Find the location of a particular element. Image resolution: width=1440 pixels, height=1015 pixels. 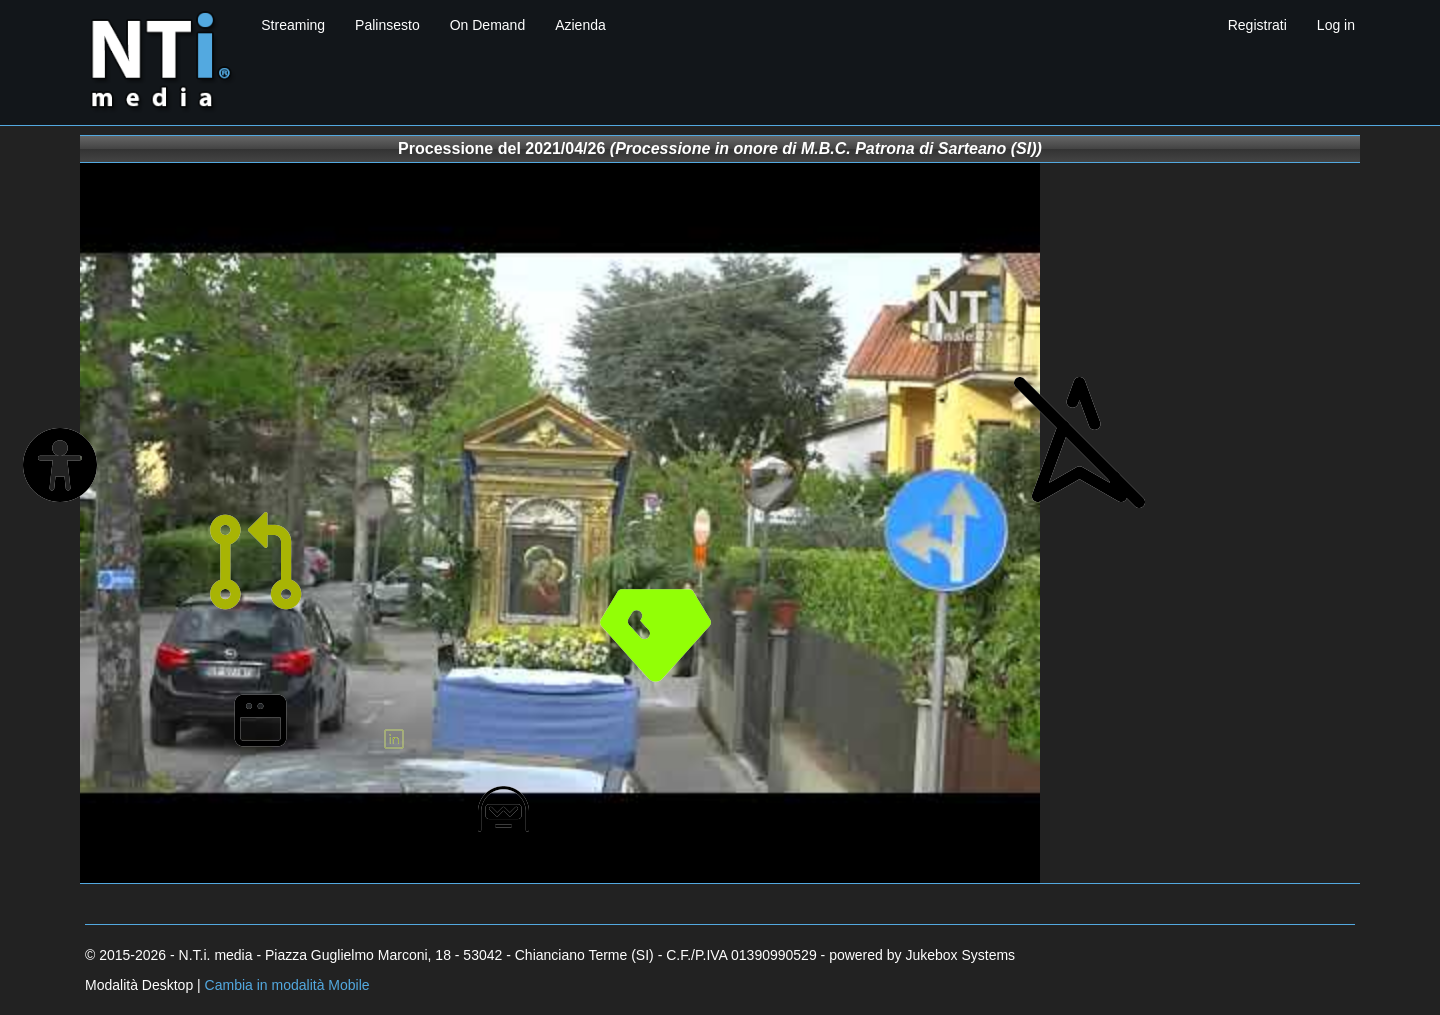

open web browser is located at coordinates (260, 720).